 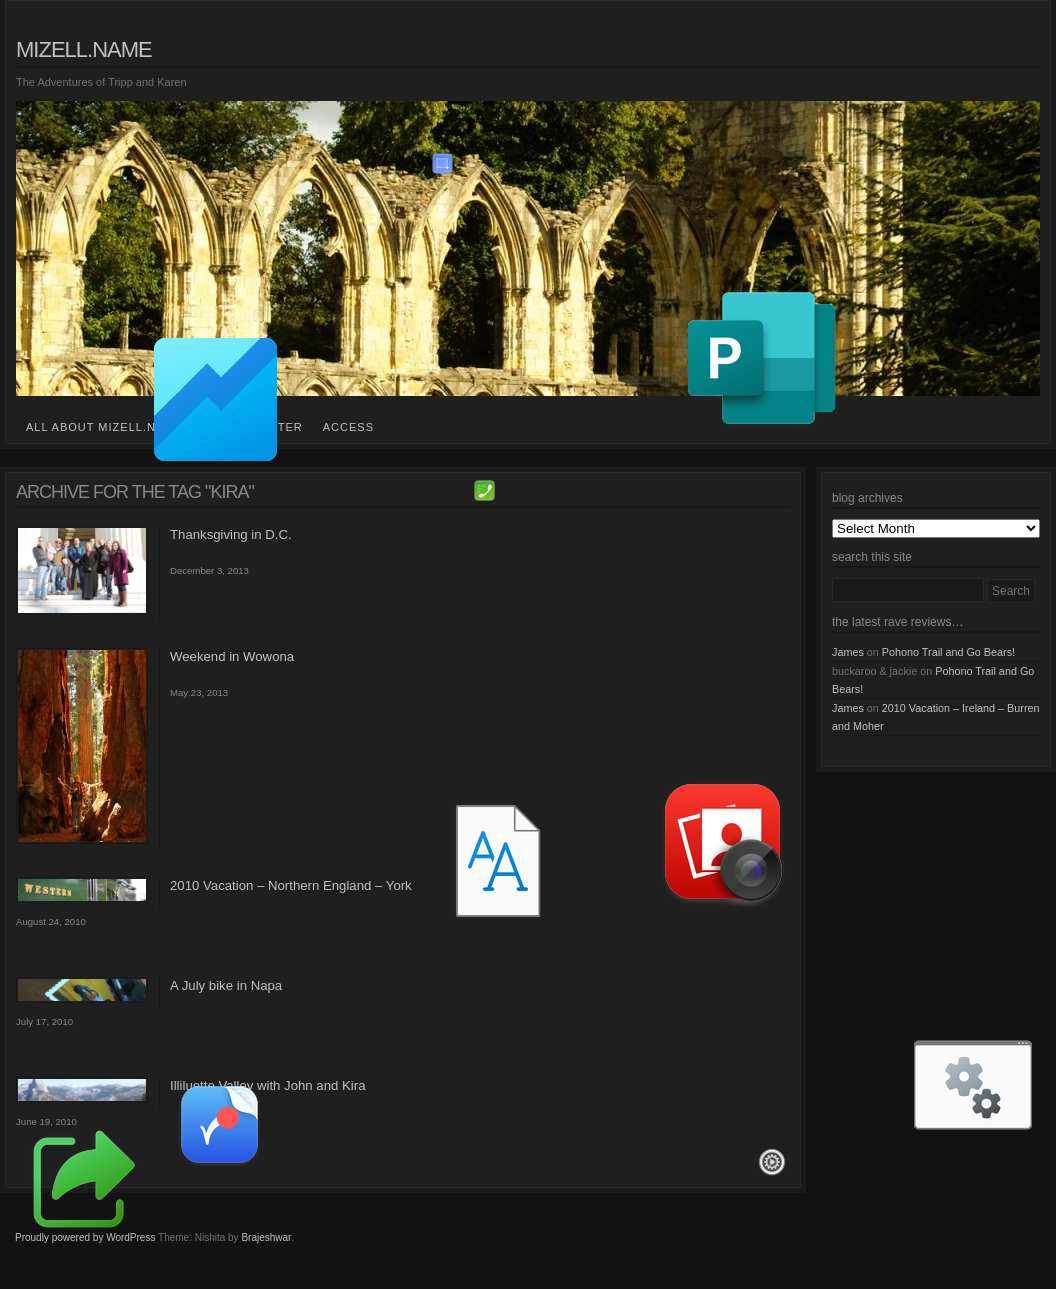 What do you see at coordinates (442, 163) in the screenshot?
I see `take a screenshot` at bounding box center [442, 163].